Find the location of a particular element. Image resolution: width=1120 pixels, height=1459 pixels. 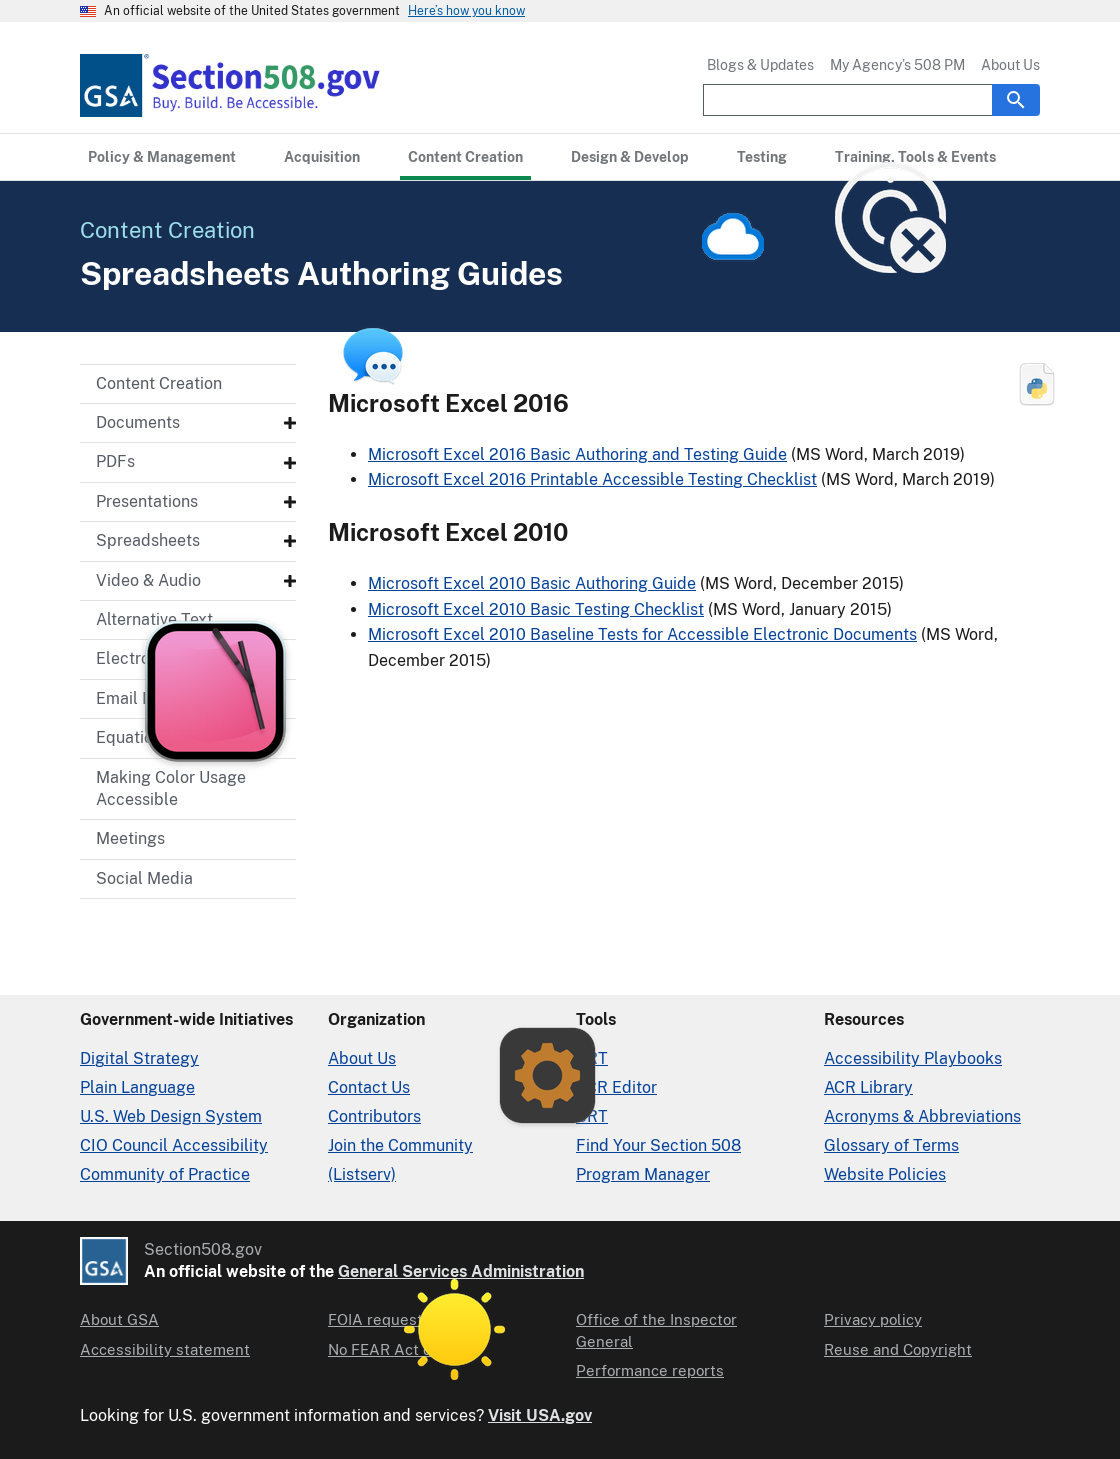

camera is currently disabled or blocked is located at coordinates (890, 217).